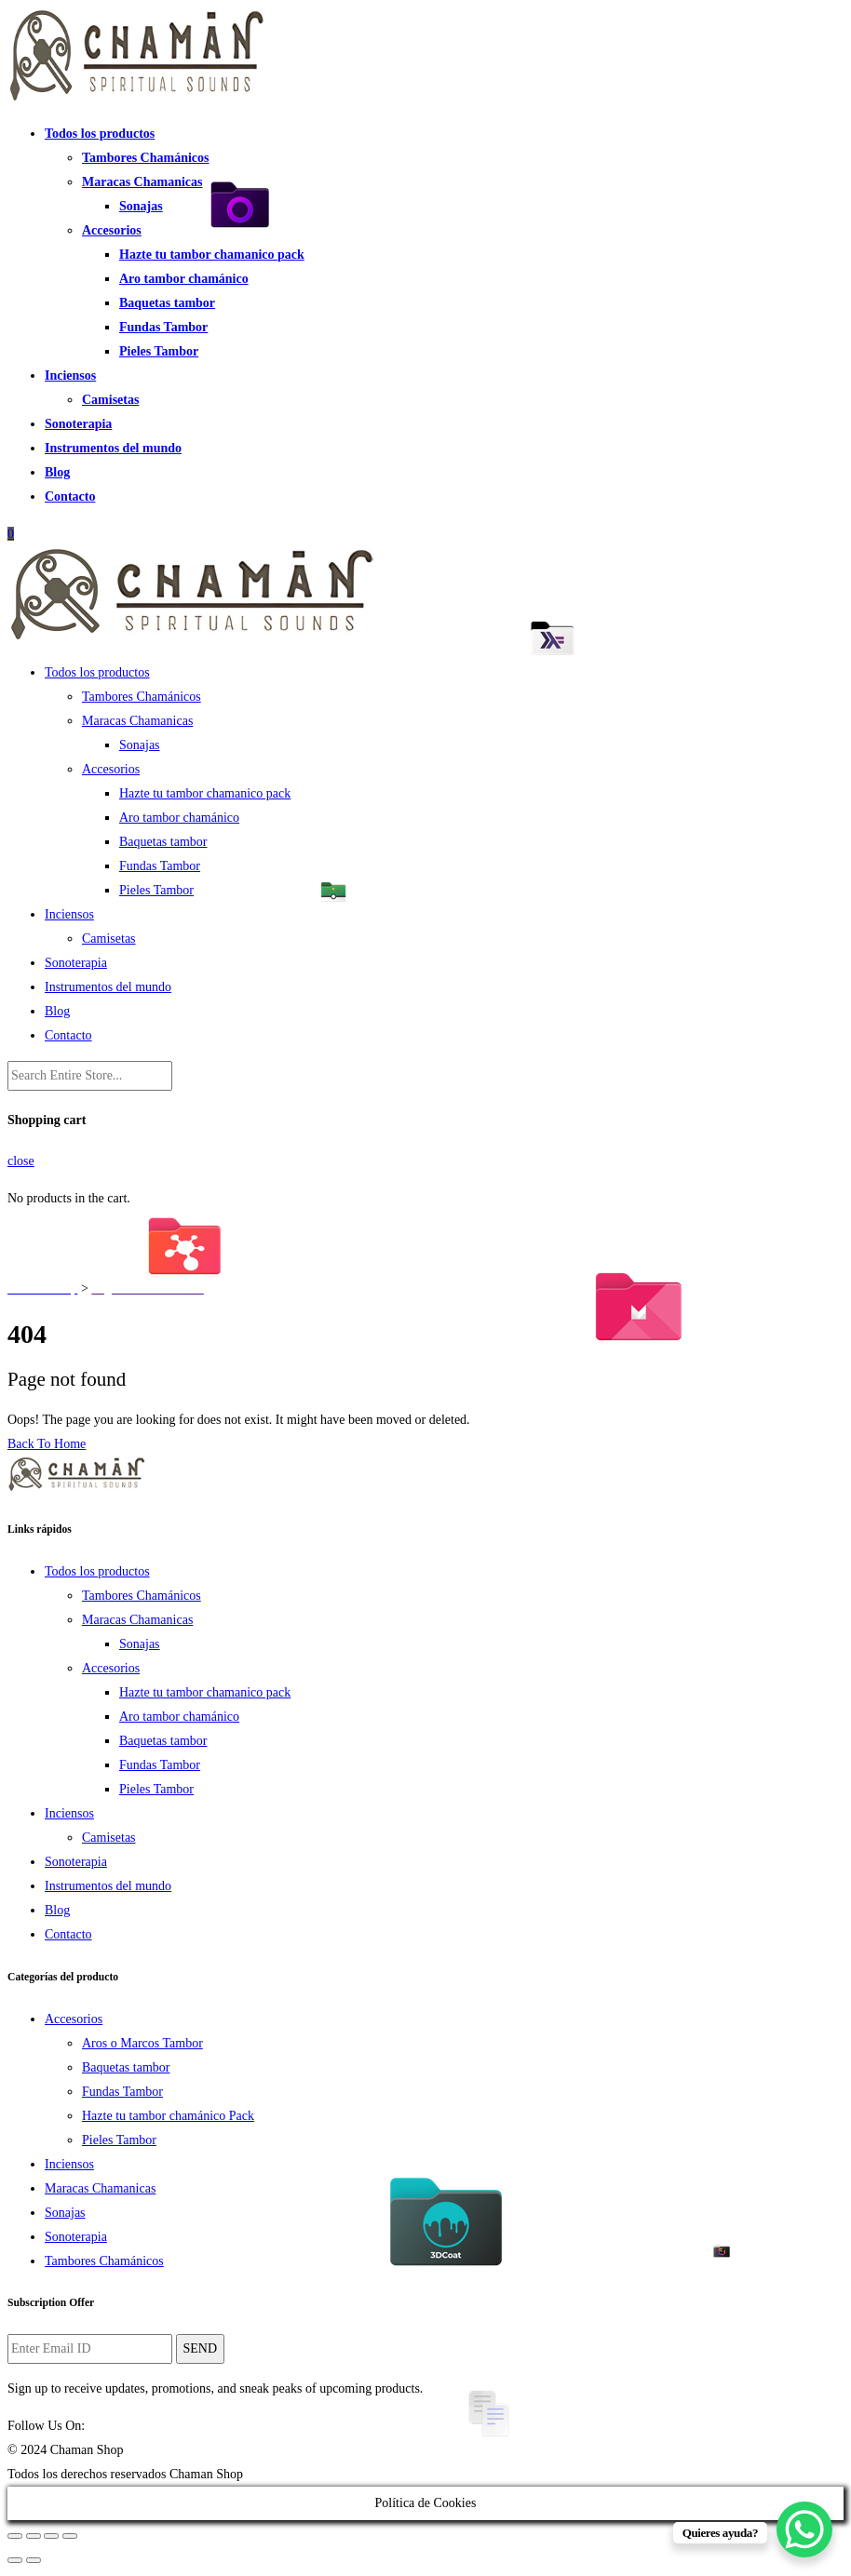 The width and height of the screenshot is (851, 2576). What do you see at coordinates (445, 2224) in the screenshot?
I see `open 3D Coat project files folder` at bounding box center [445, 2224].